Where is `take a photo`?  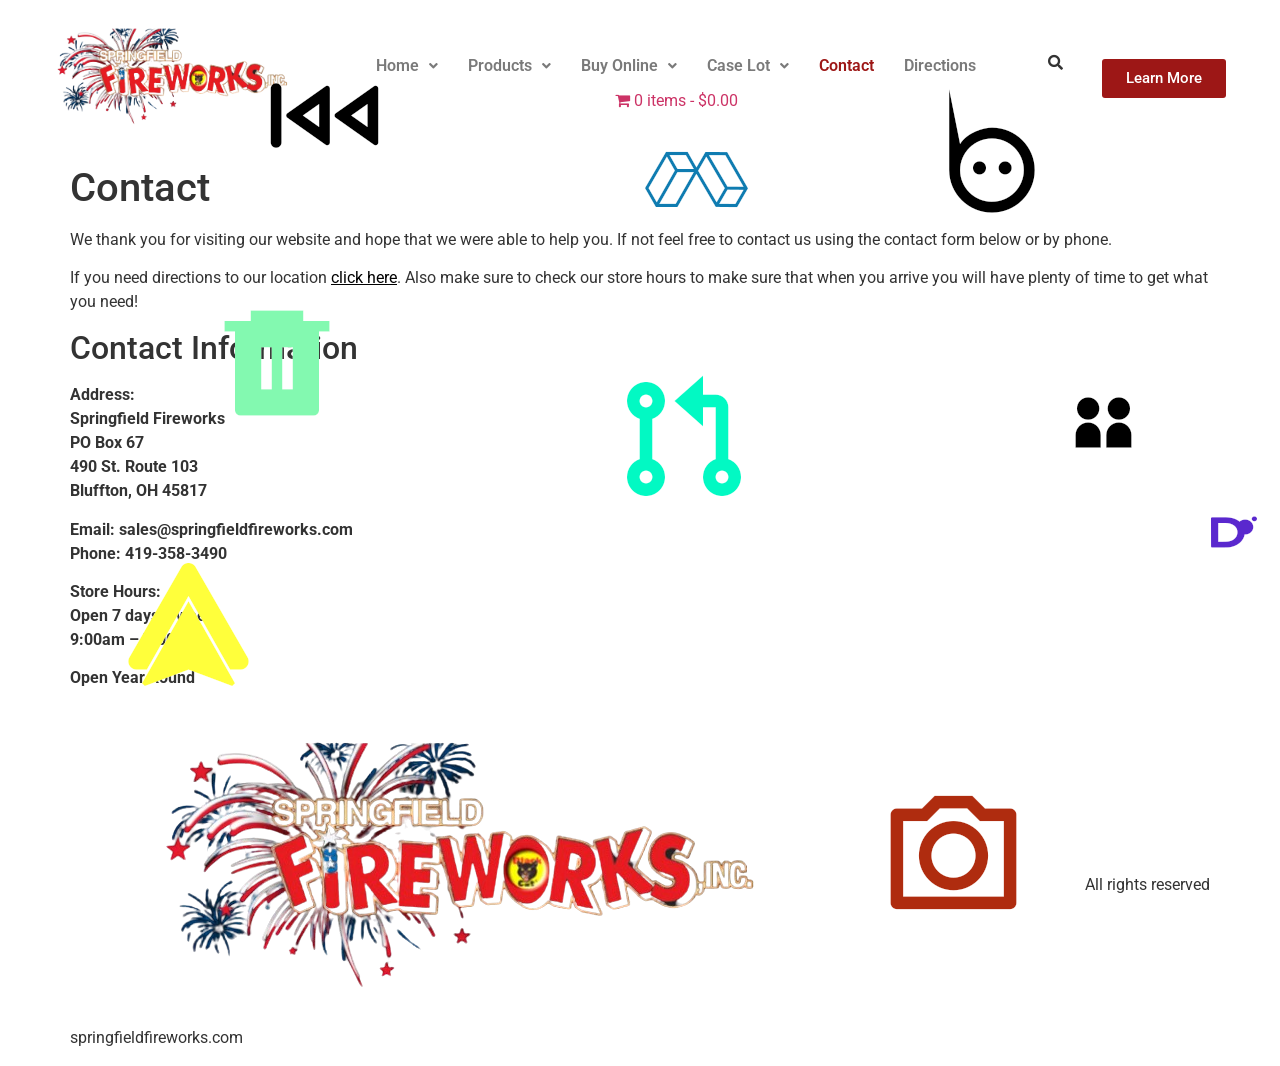
take a photo is located at coordinates (953, 852).